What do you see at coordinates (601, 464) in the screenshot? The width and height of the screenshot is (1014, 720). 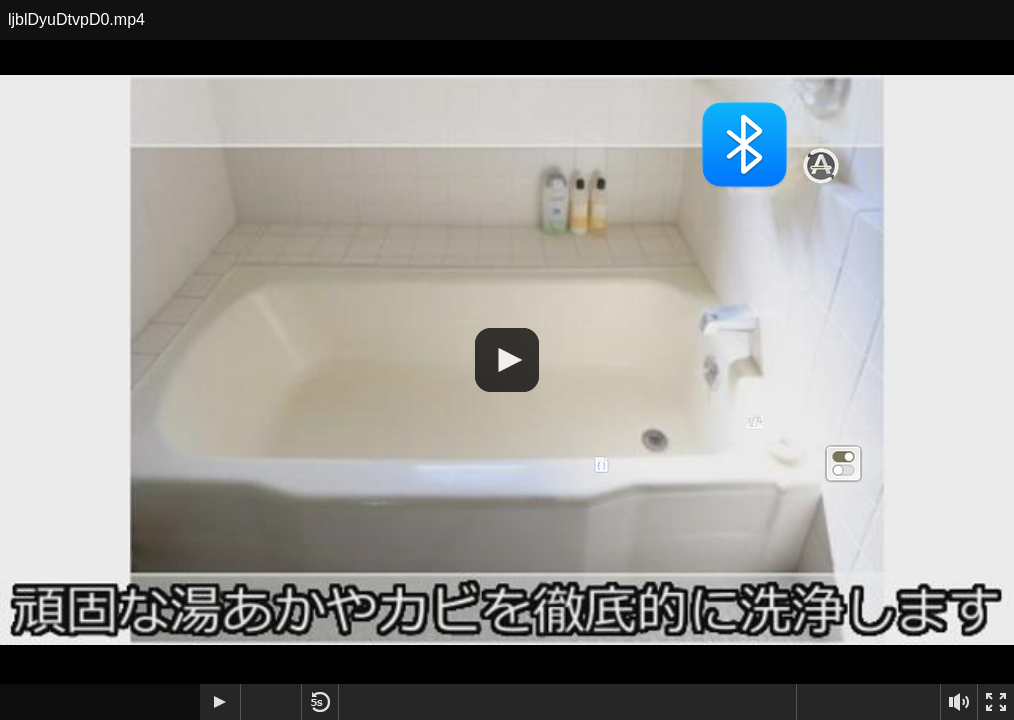 I see `open a CSS stylesheet file` at bounding box center [601, 464].